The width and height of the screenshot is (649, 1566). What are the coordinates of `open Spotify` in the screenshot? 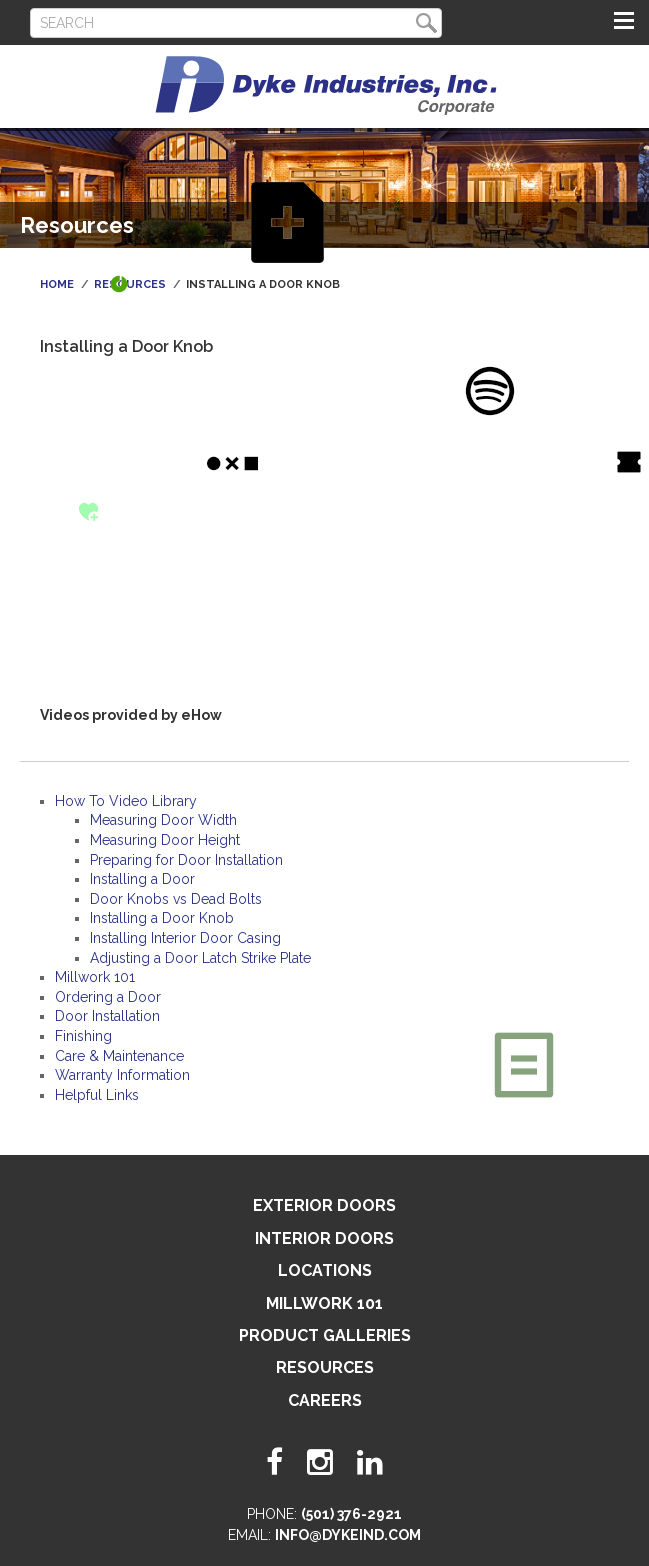 It's located at (490, 391).